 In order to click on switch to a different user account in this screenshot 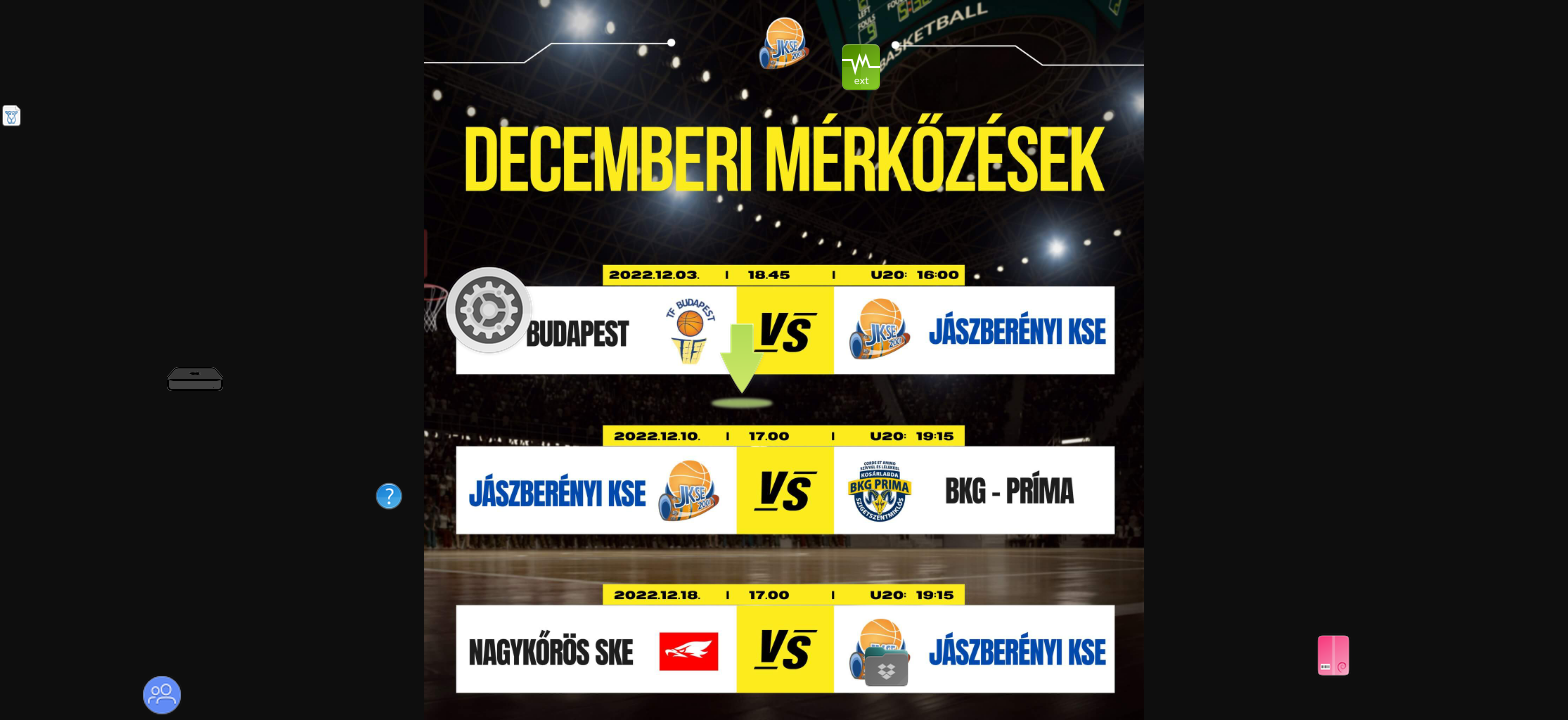, I will do `click(162, 695)`.